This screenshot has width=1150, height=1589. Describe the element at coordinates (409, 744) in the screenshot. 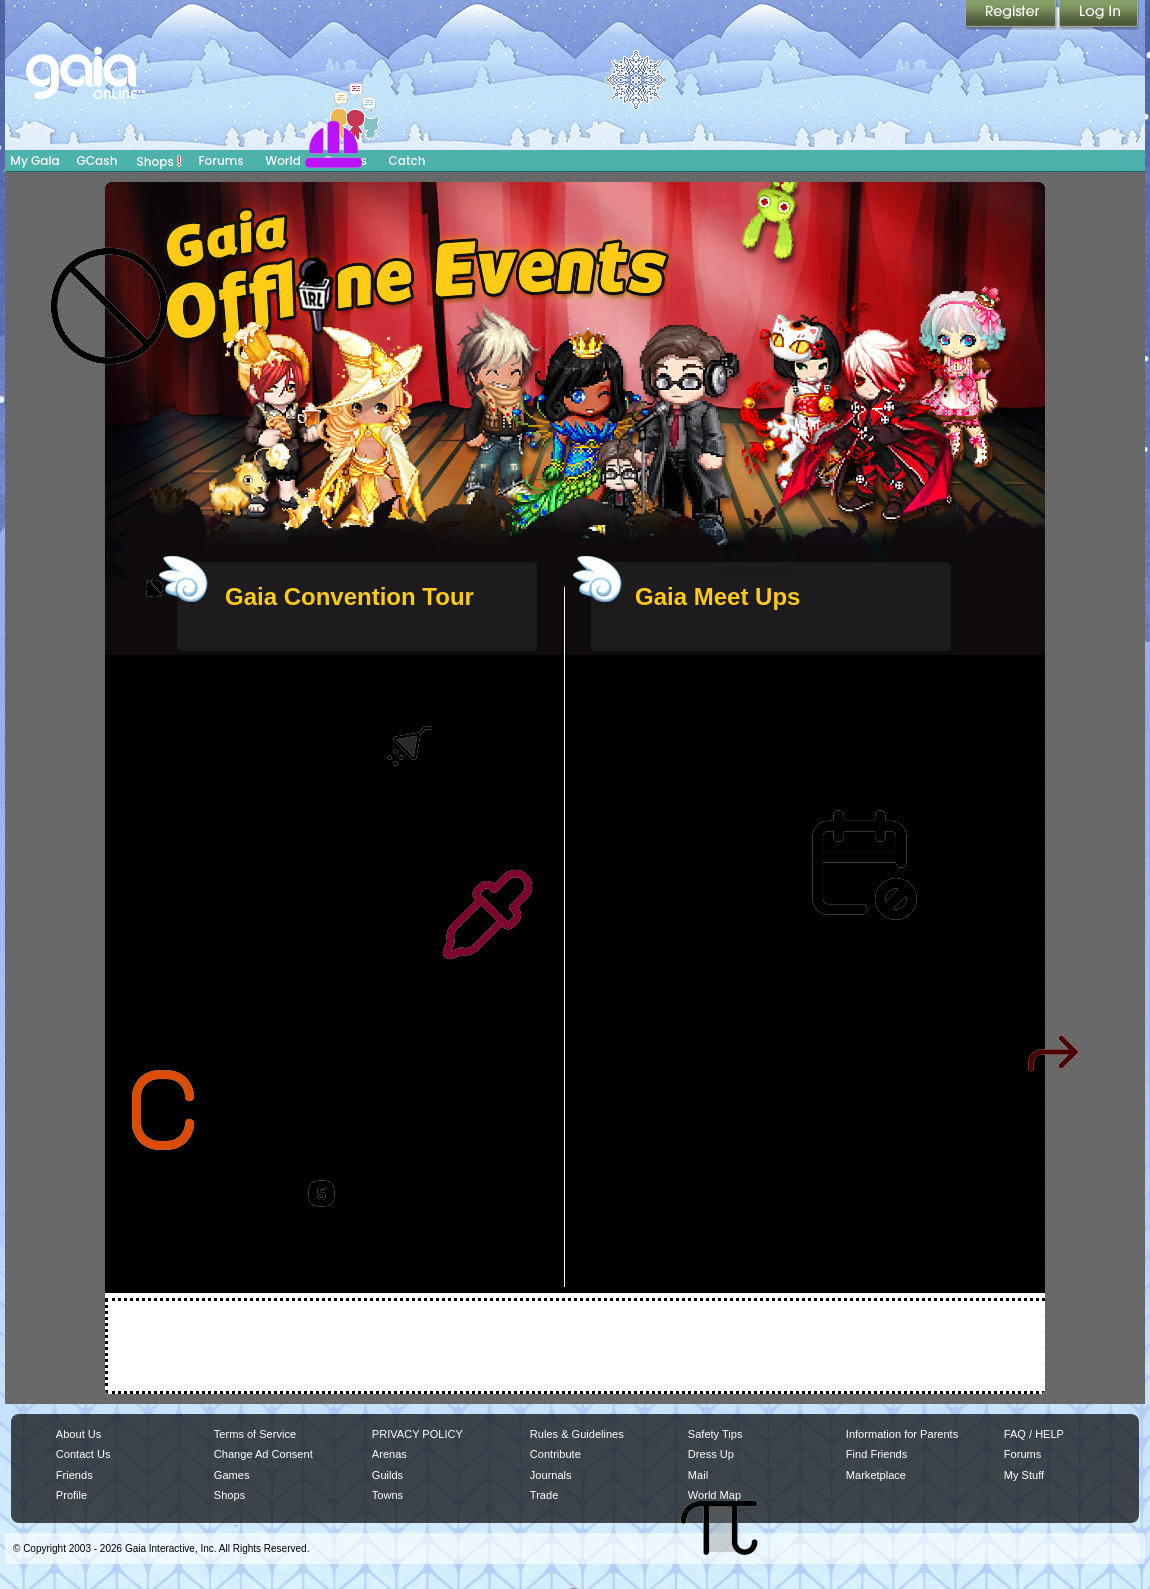

I see `filter or sort content` at that location.